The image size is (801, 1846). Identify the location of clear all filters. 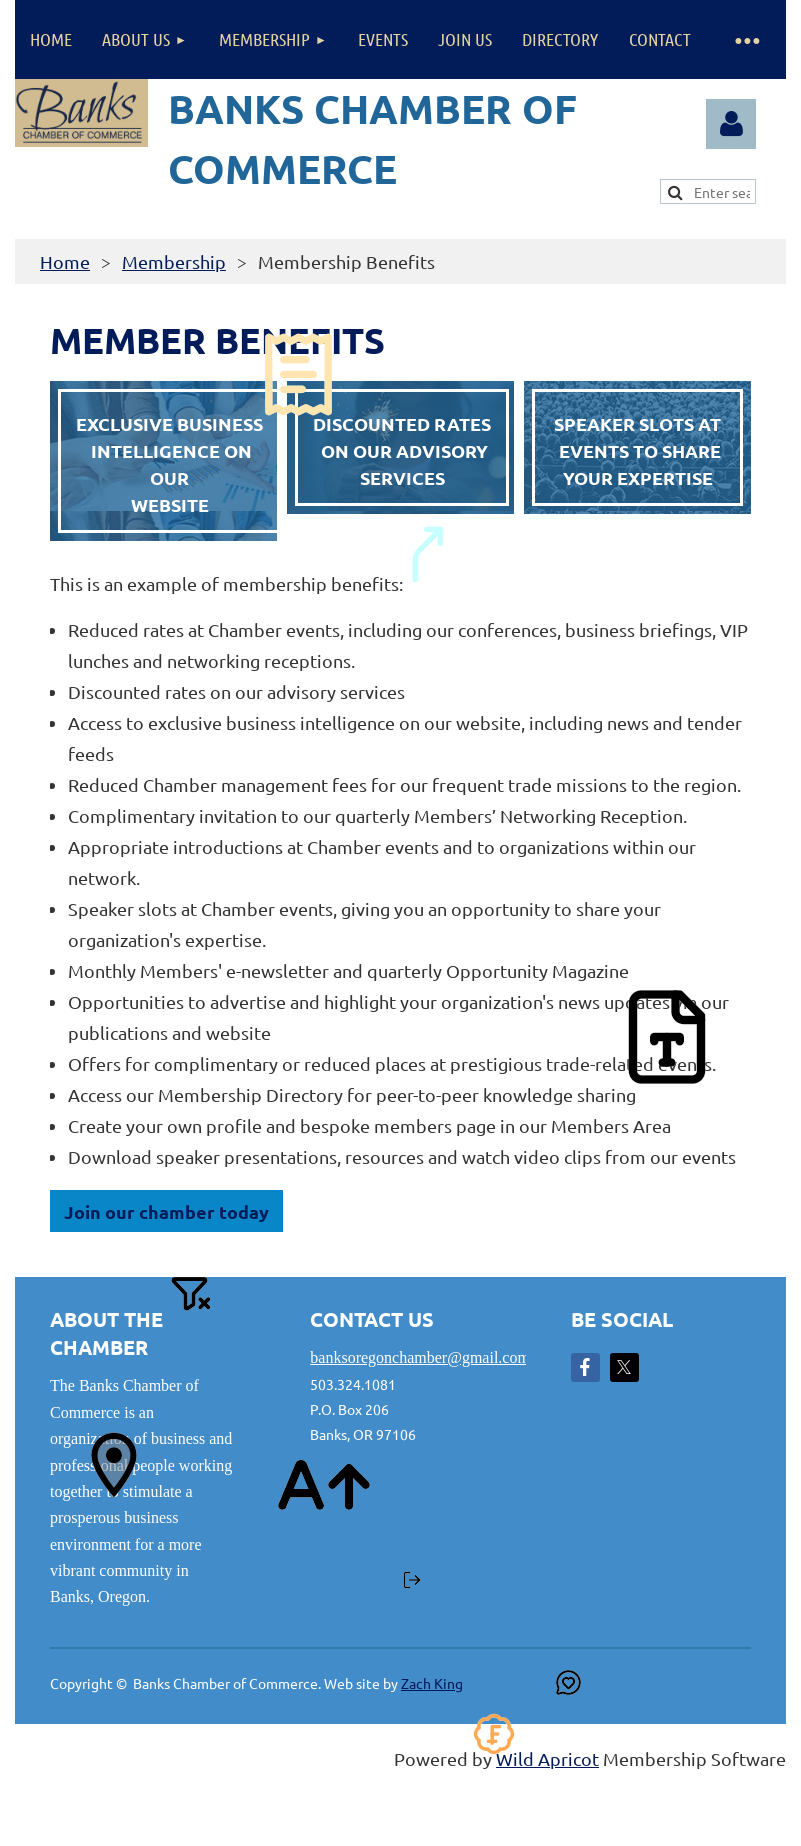
(189, 1292).